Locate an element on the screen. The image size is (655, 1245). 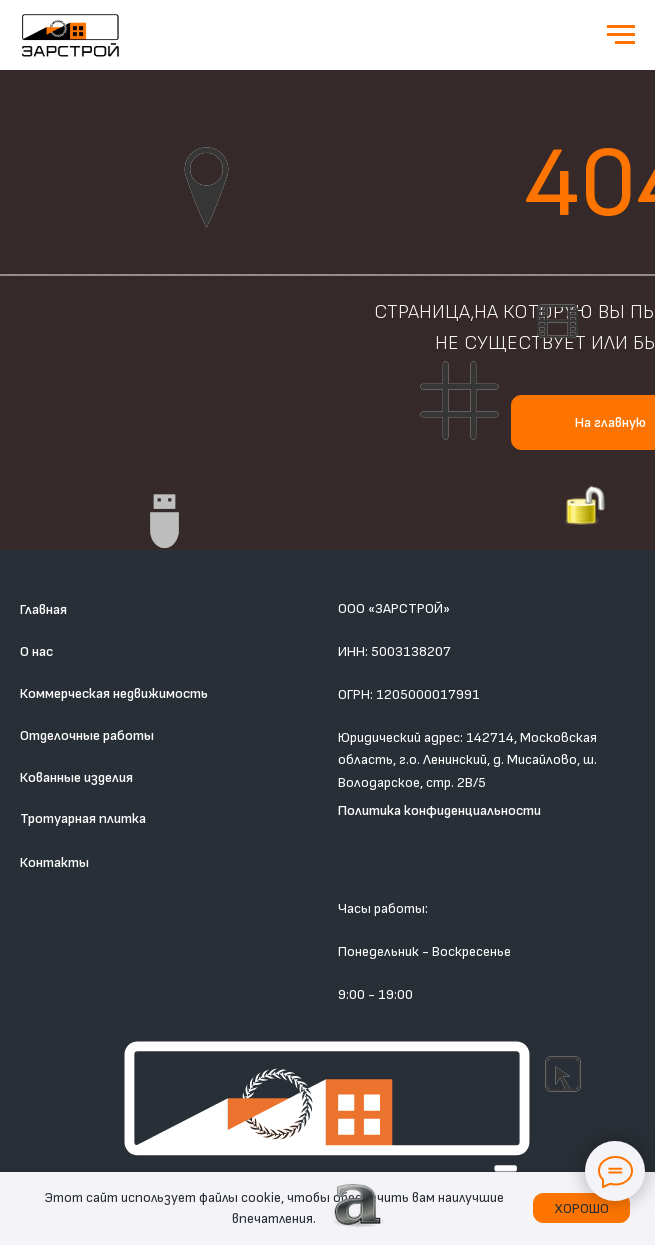
removable storage device connected is located at coordinates (164, 519).